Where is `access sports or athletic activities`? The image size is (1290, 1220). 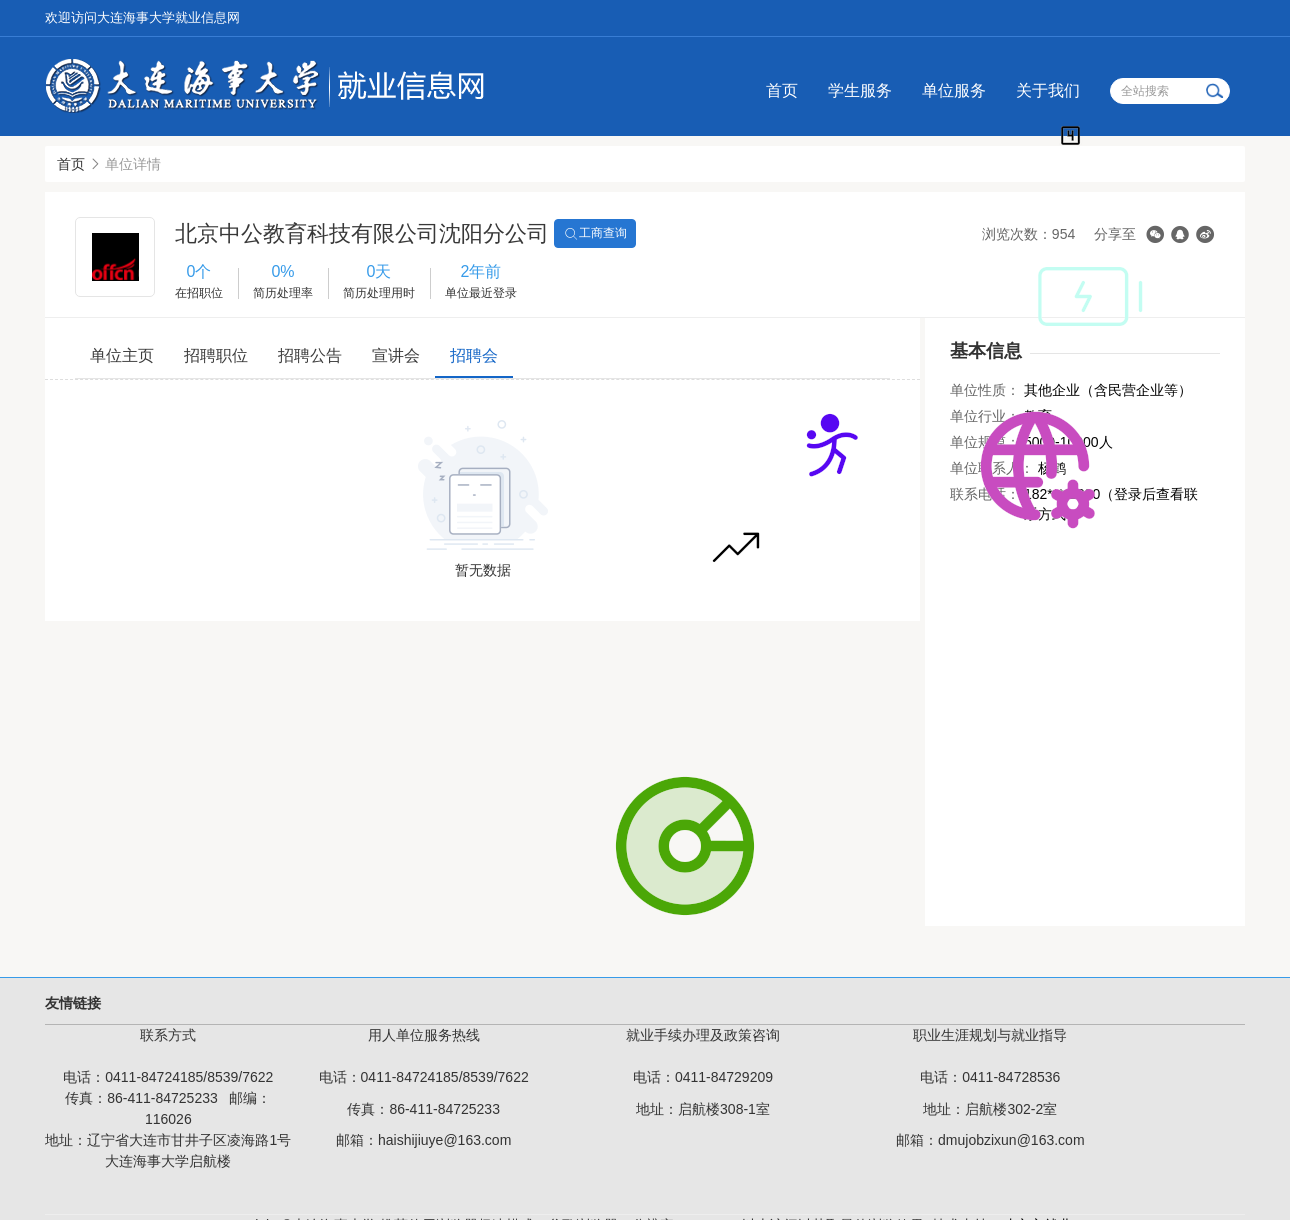
access sports or athletic activities is located at coordinates (830, 444).